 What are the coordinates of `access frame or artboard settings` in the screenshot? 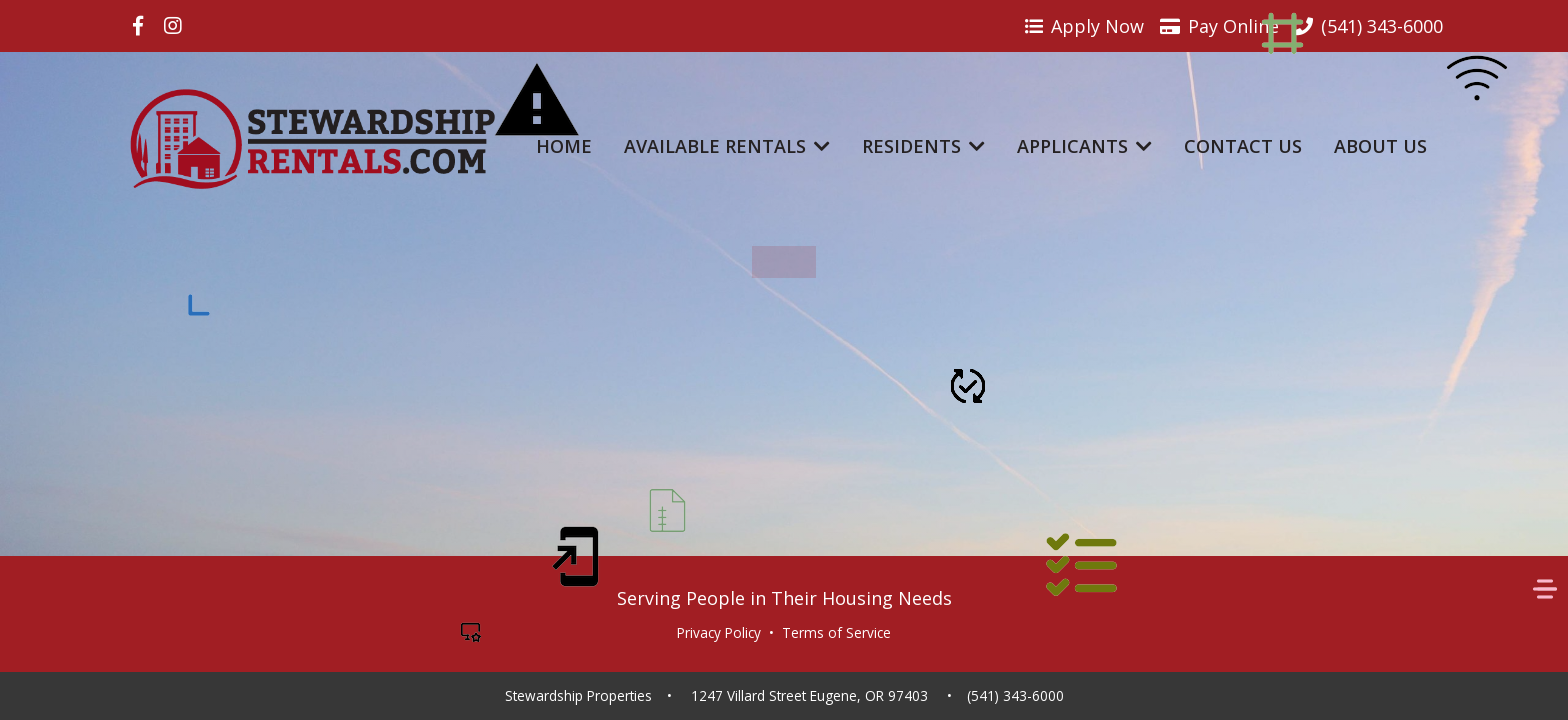 It's located at (1282, 33).